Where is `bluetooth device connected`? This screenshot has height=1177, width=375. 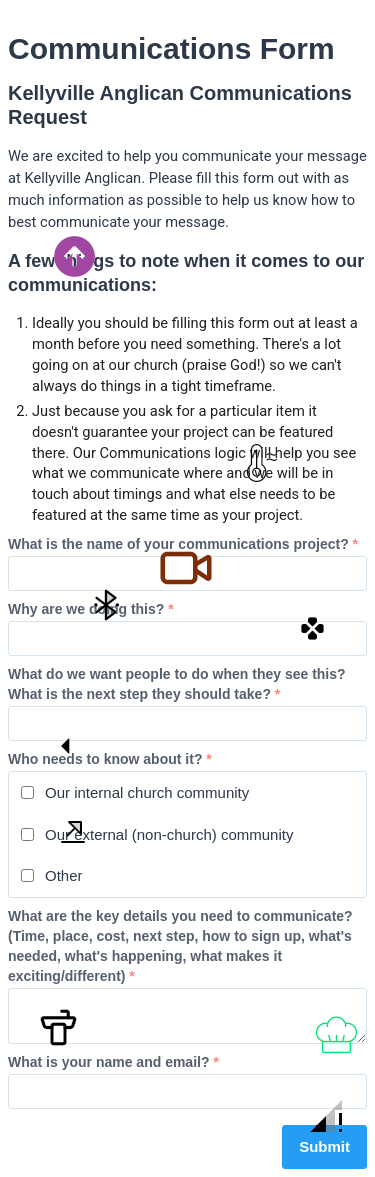 bluetooth device connected is located at coordinates (106, 605).